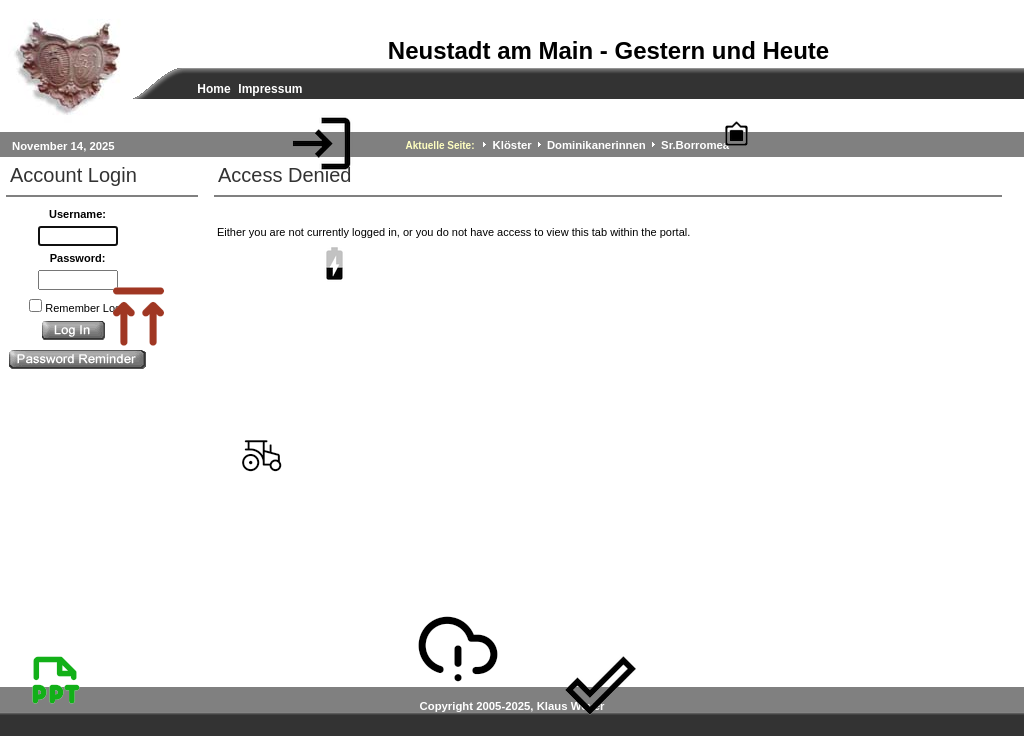  What do you see at coordinates (55, 682) in the screenshot?
I see `open a PowerPoint presentation file` at bounding box center [55, 682].